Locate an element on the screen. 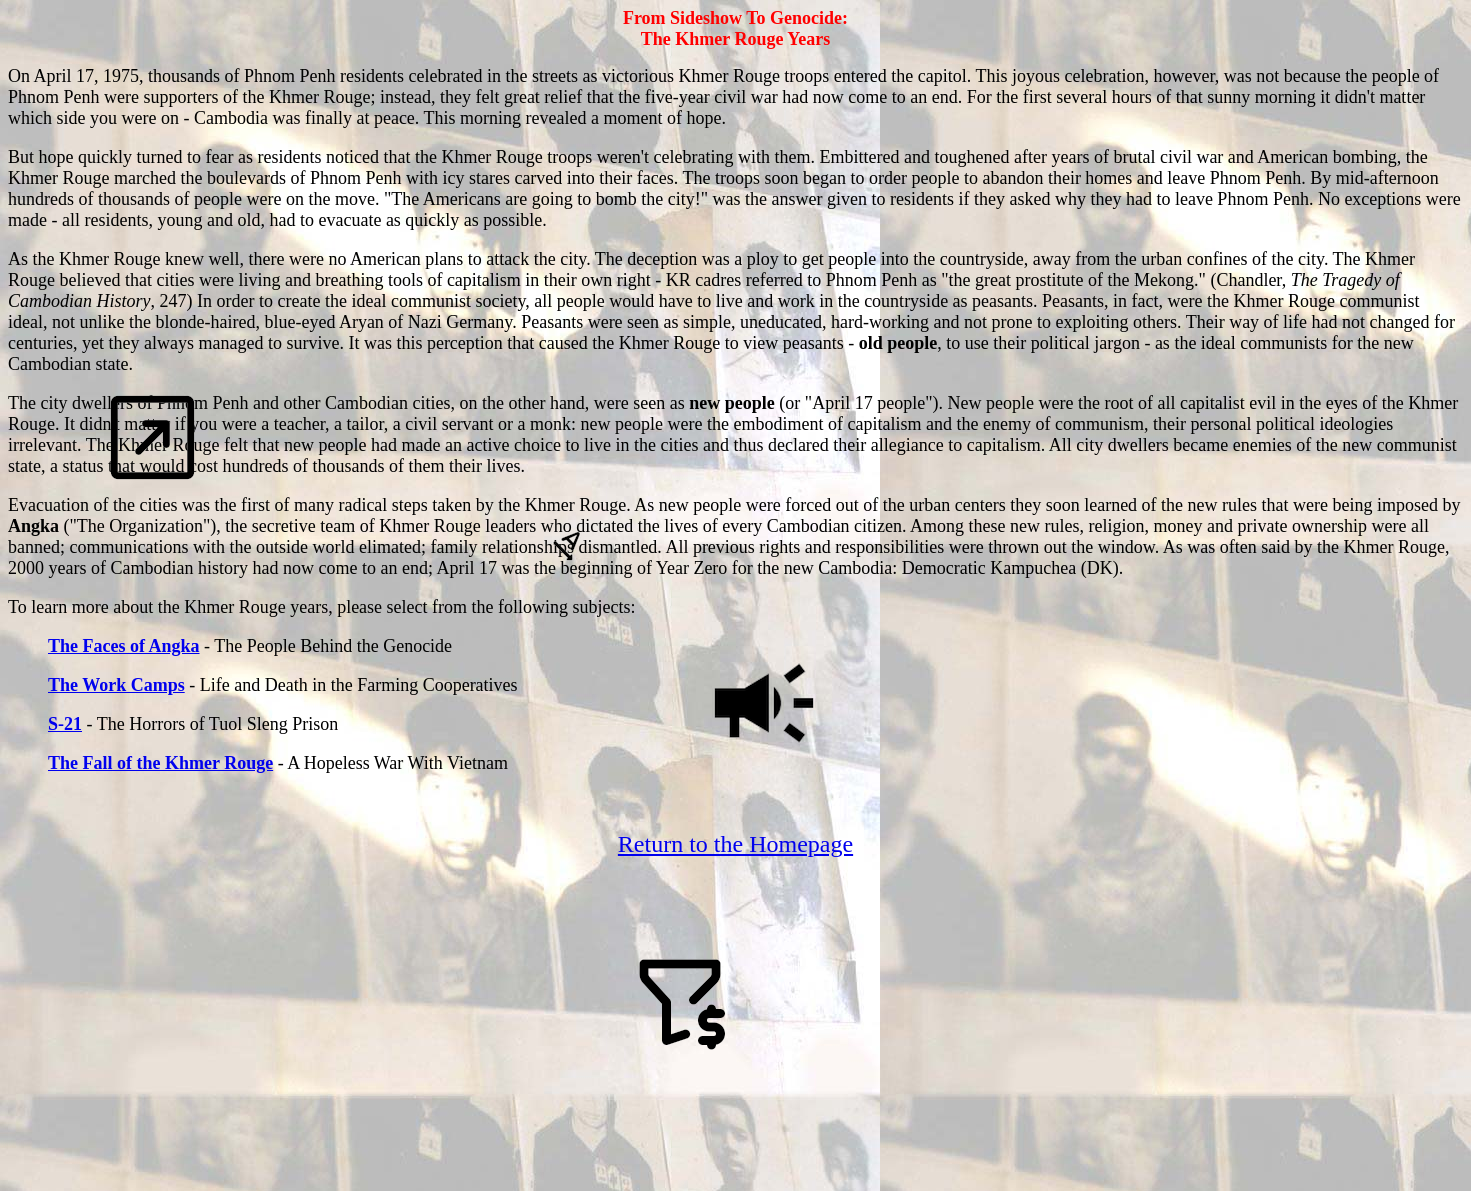 This screenshot has width=1471, height=1191. view announcements or notifications is located at coordinates (764, 703).